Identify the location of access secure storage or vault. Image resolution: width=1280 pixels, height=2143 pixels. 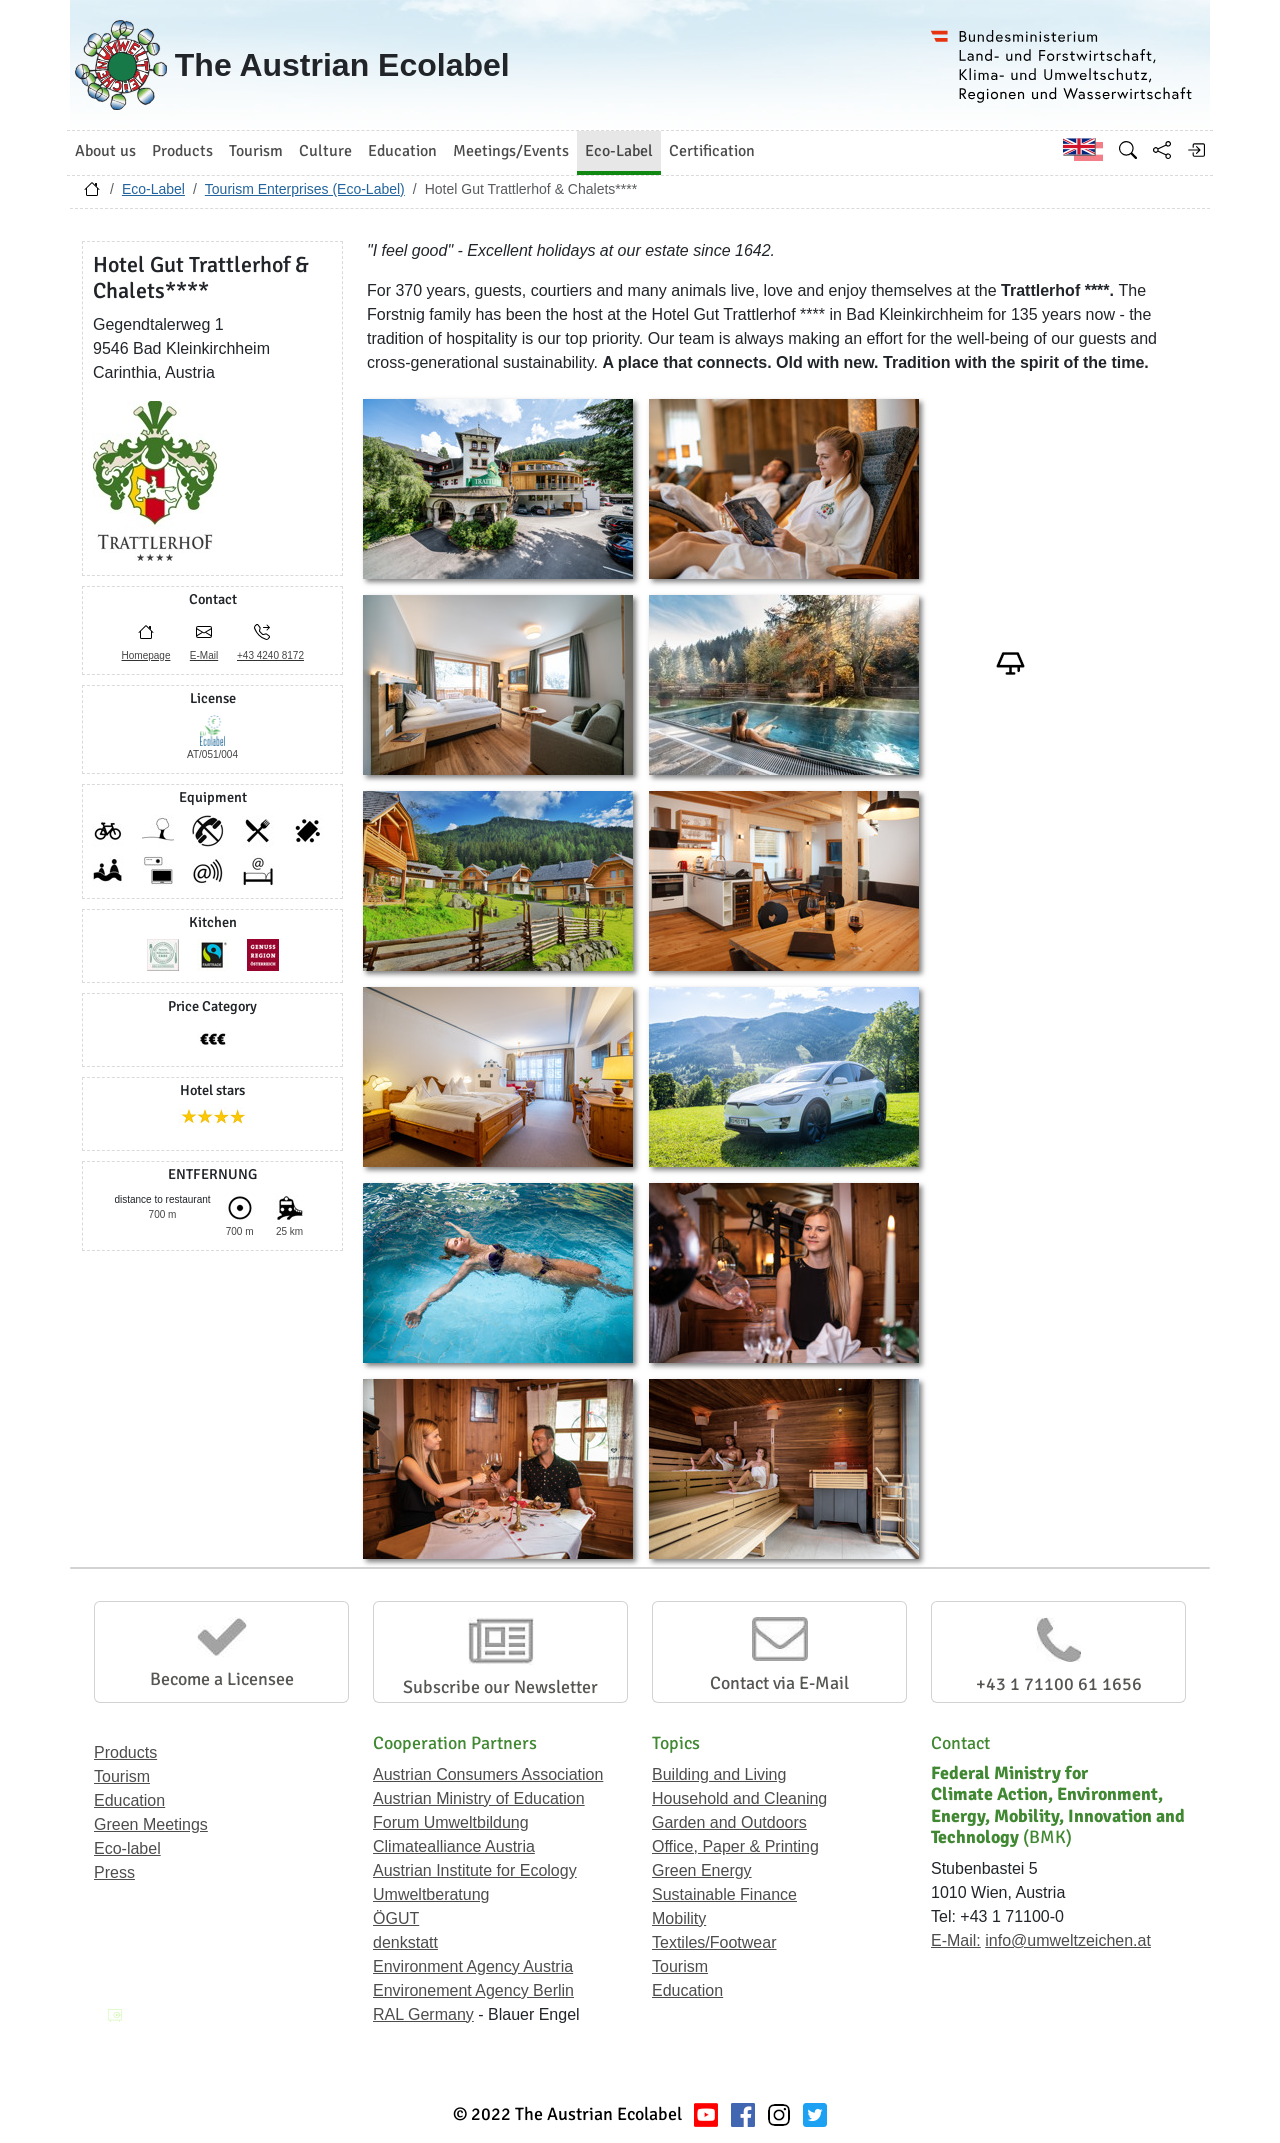
(115, 2015).